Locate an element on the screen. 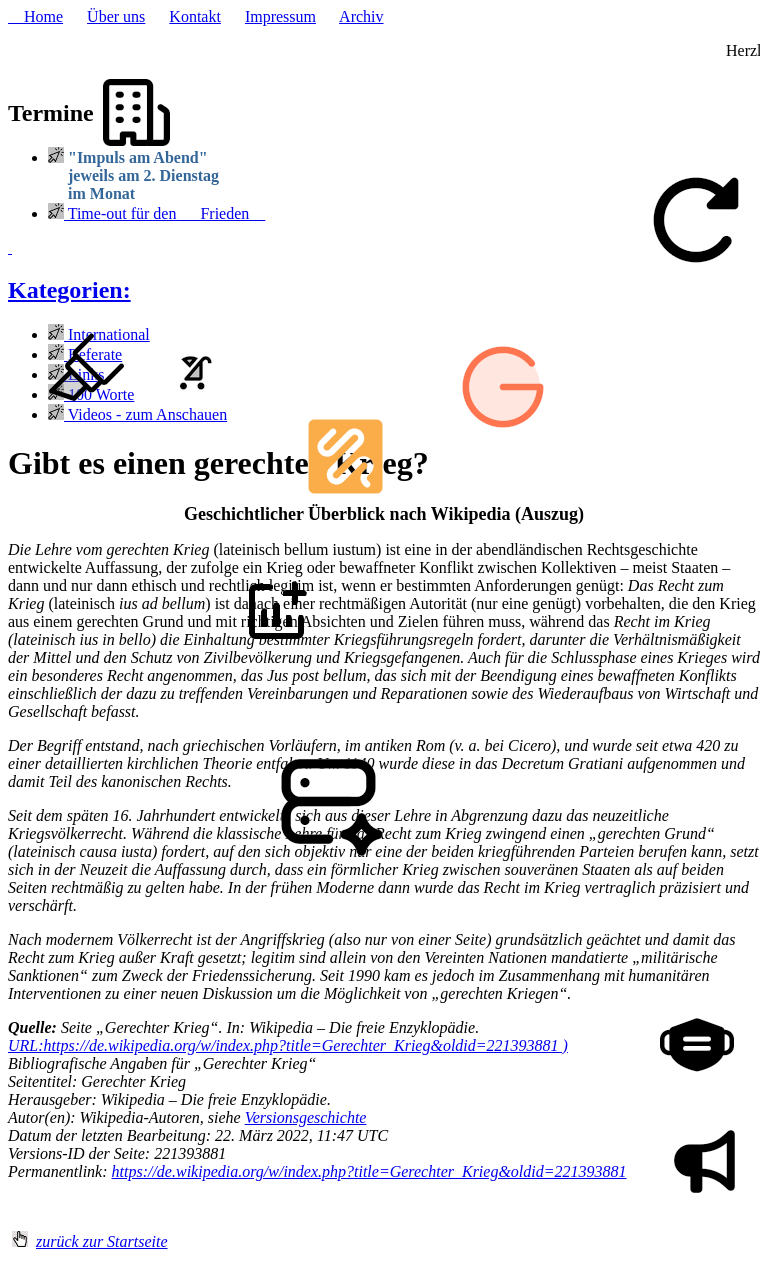 This screenshot has height=1267, width=768. add a new chart or graph is located at coordinates (276, 611).